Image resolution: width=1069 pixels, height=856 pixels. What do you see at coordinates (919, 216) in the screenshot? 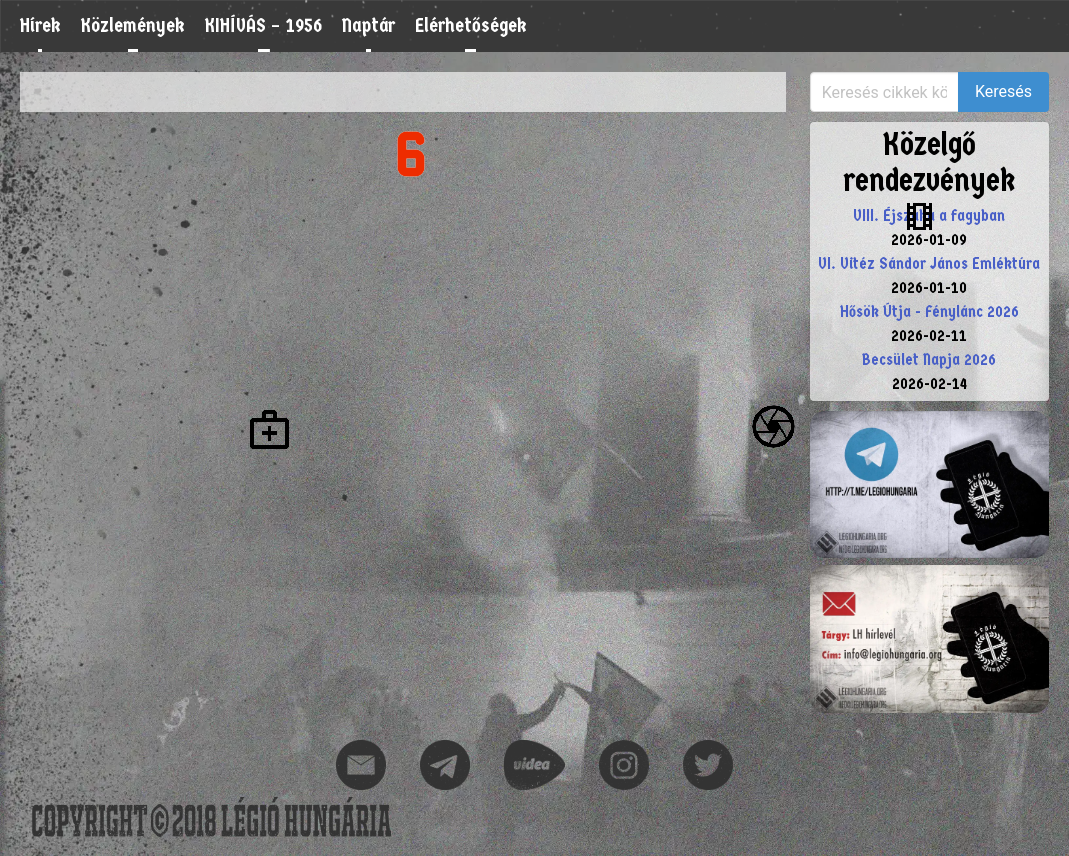
I see `access movies or video content` at bounding box center [919, 216].